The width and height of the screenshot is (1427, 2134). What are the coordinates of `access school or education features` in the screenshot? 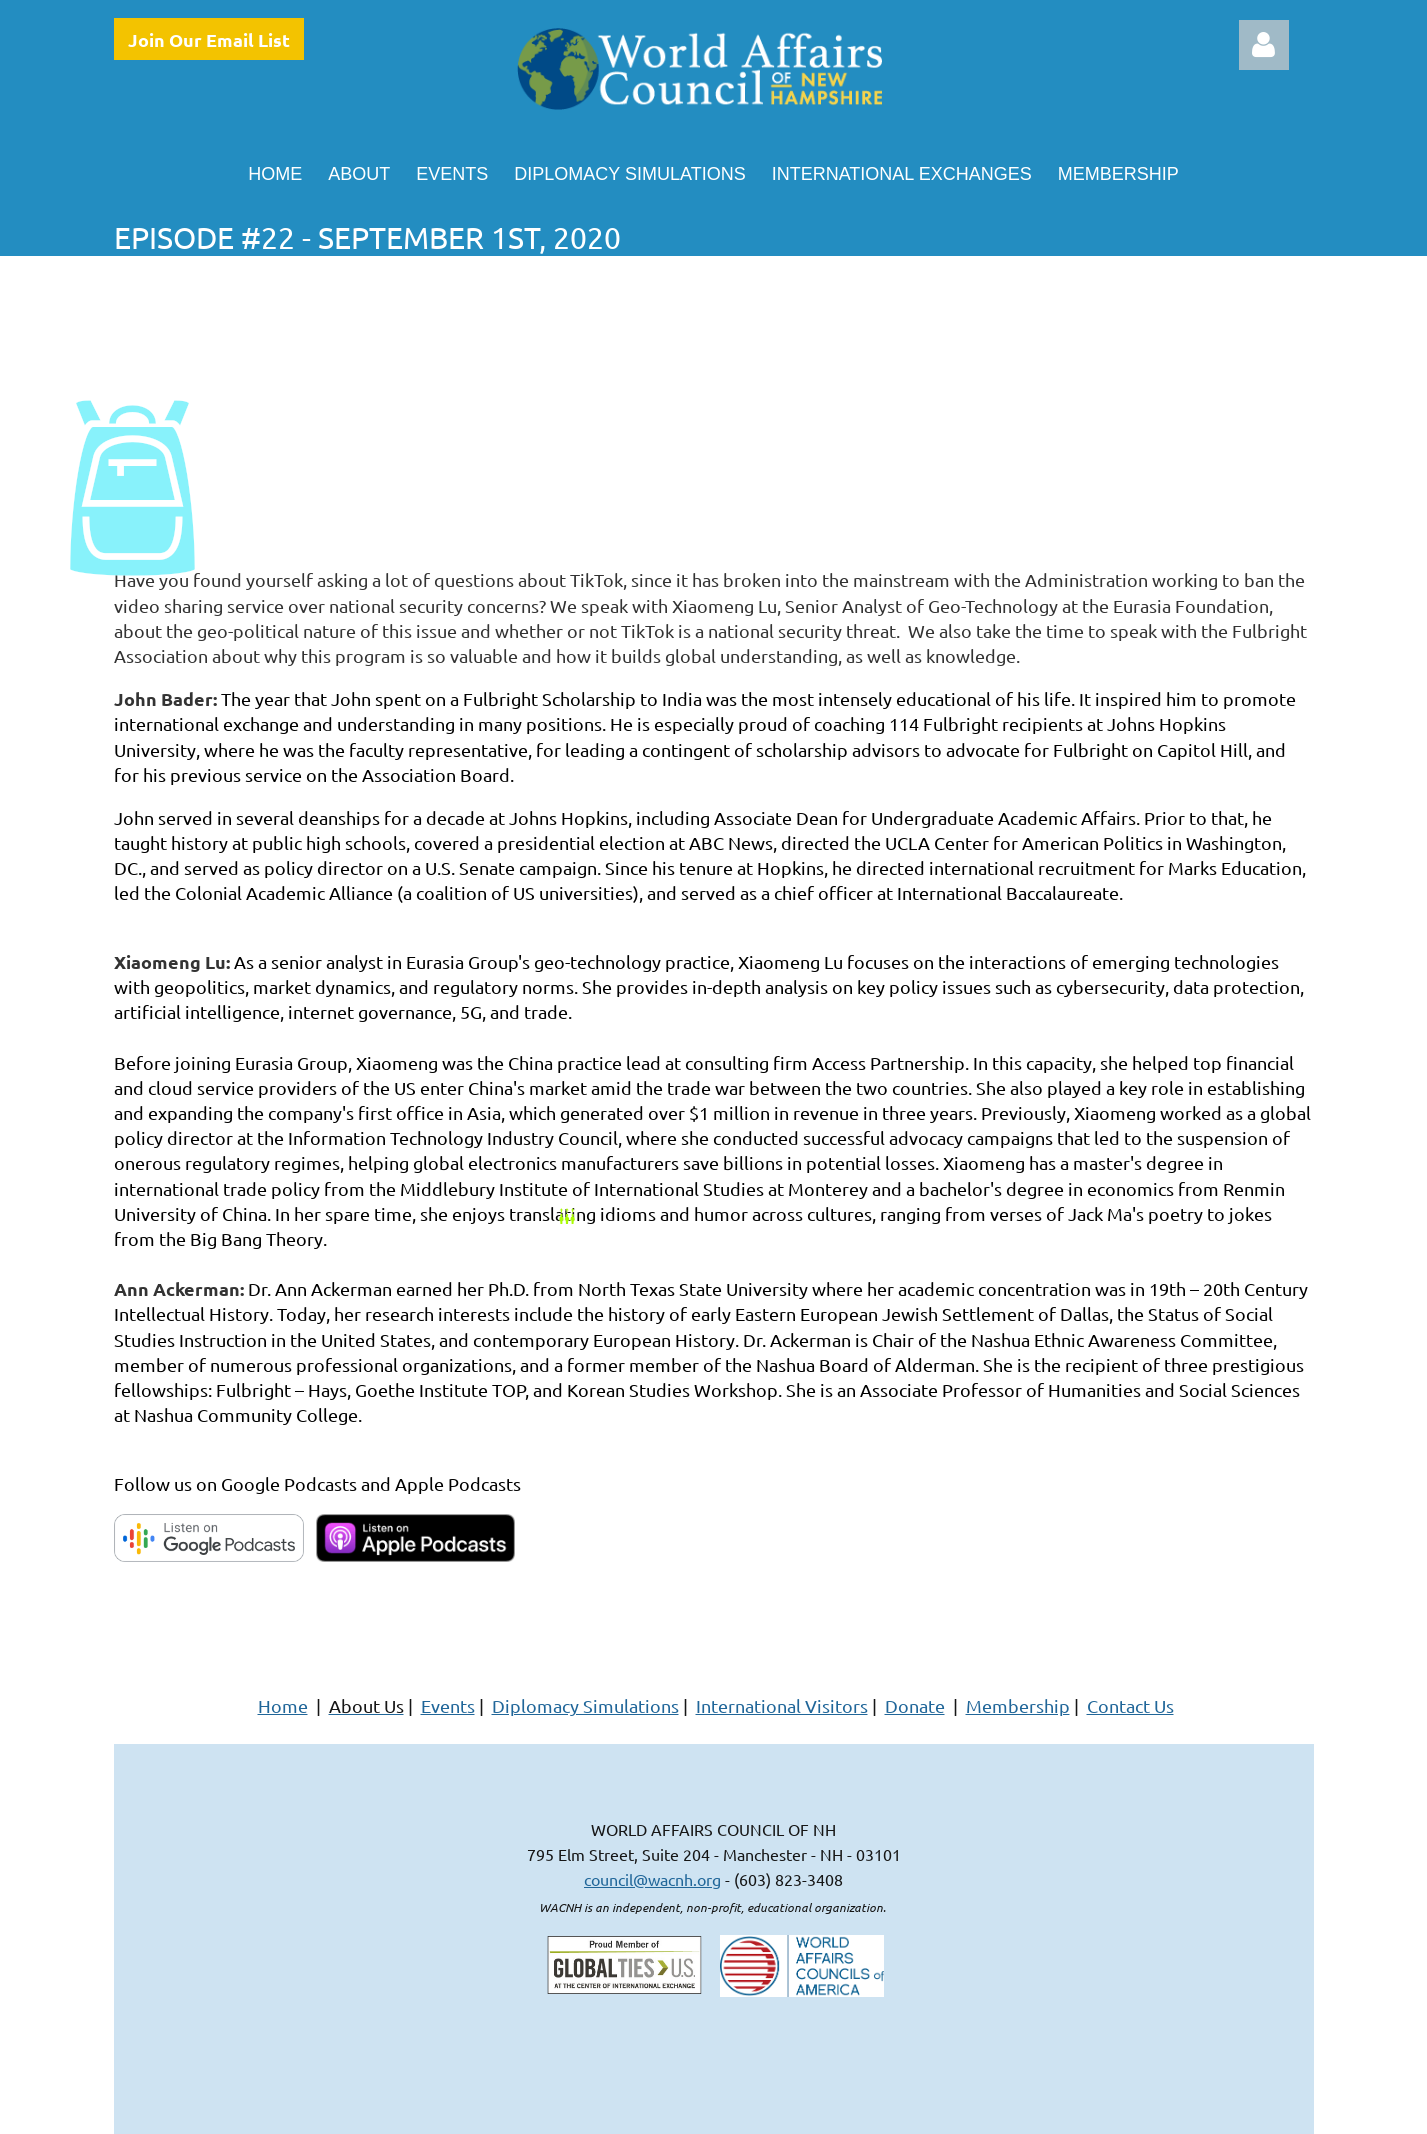 It's located at (132, 486).